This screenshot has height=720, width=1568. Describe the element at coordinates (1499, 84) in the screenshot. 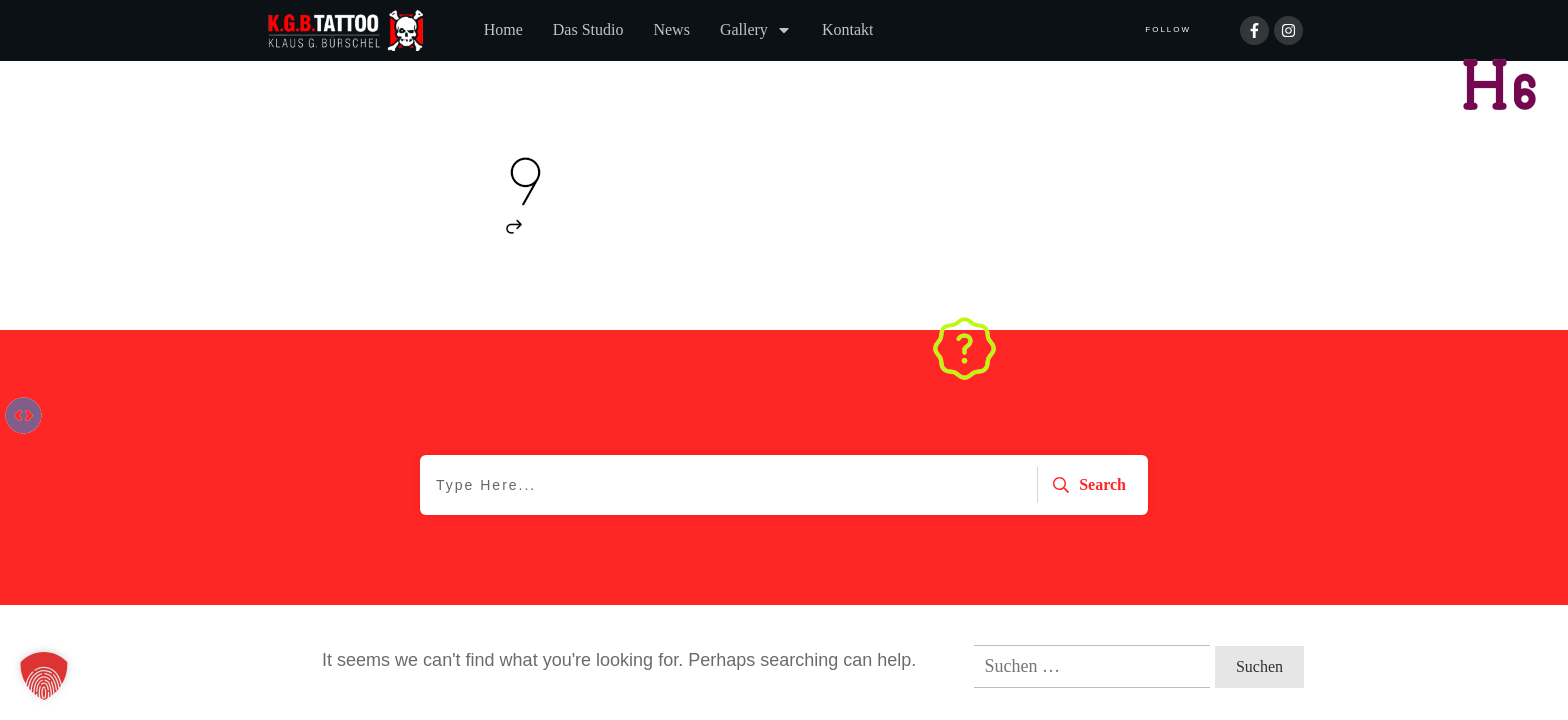

I see `format text as heading level 6` at that location.